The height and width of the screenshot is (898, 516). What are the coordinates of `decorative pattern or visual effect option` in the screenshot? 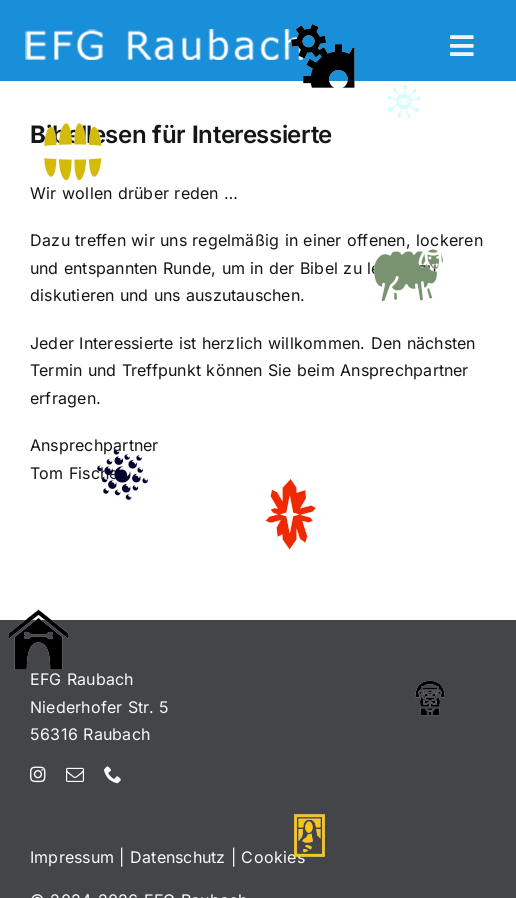 It's located at (122, 474).